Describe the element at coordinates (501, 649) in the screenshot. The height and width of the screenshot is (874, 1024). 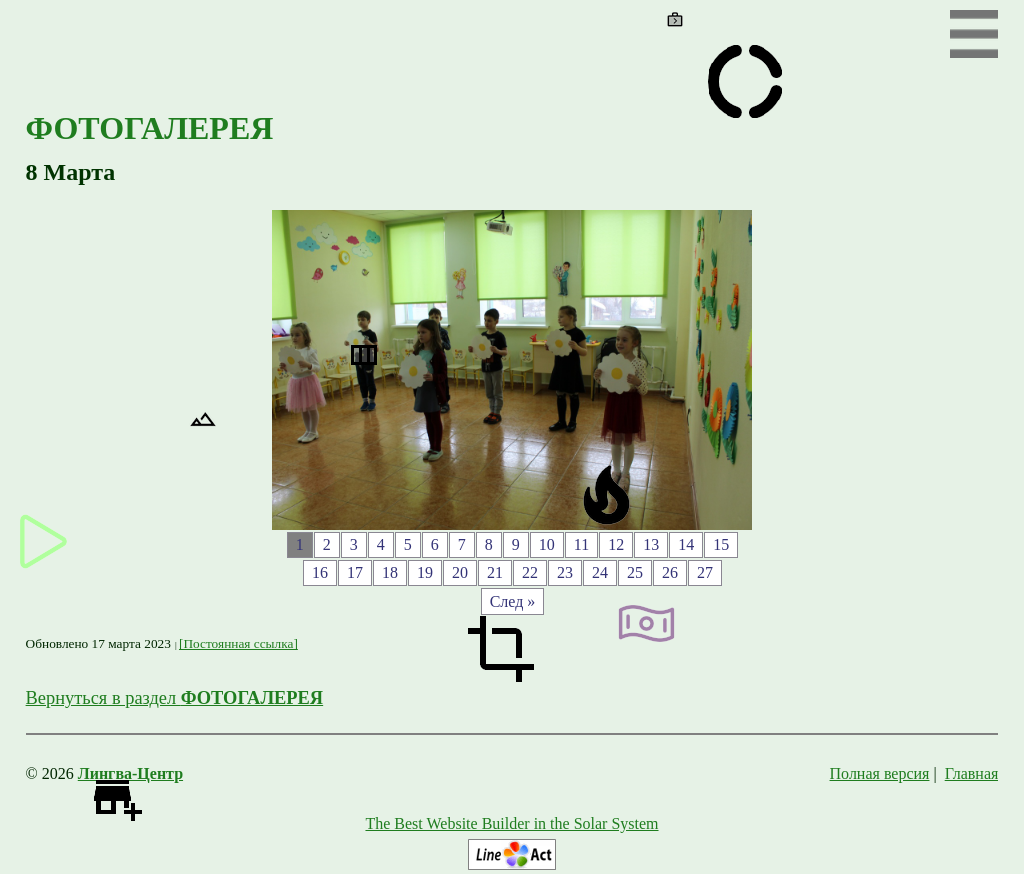
I see `crop an image` at that location.